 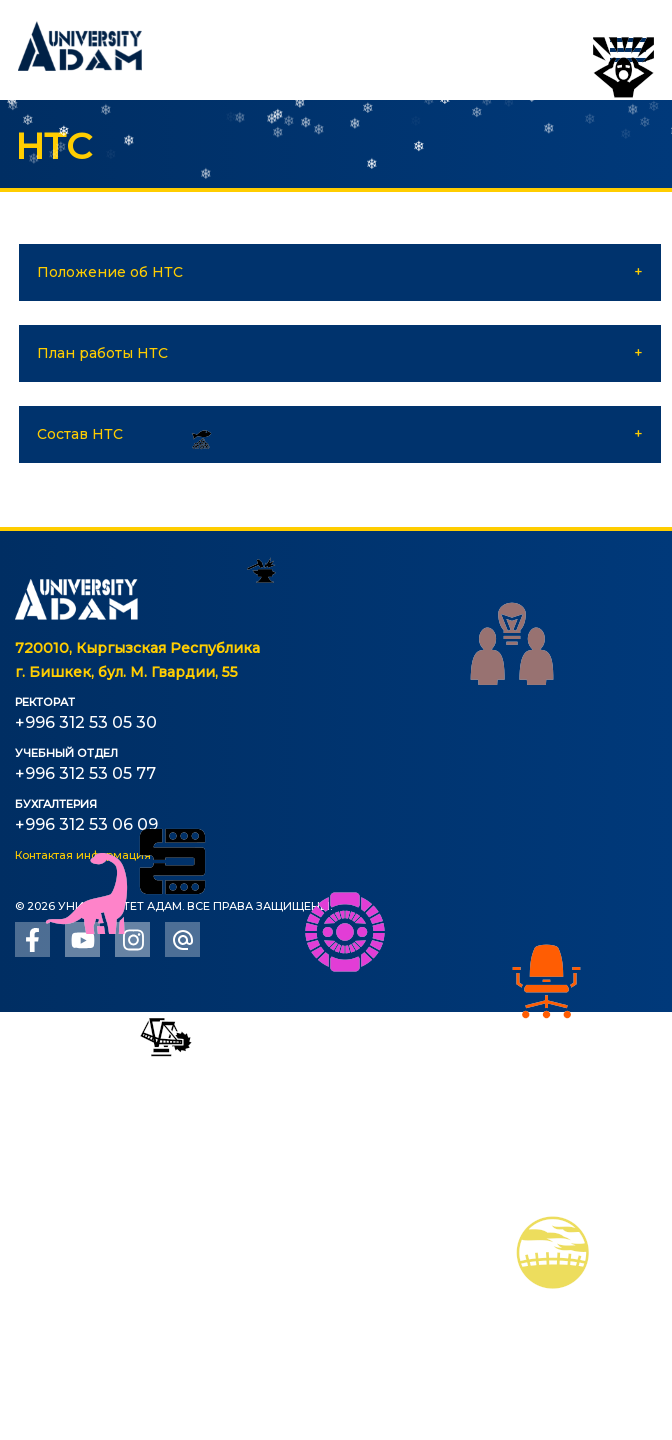 I want to click on fish eggs or roe item in a game inventory, so click(x=201, y=439).